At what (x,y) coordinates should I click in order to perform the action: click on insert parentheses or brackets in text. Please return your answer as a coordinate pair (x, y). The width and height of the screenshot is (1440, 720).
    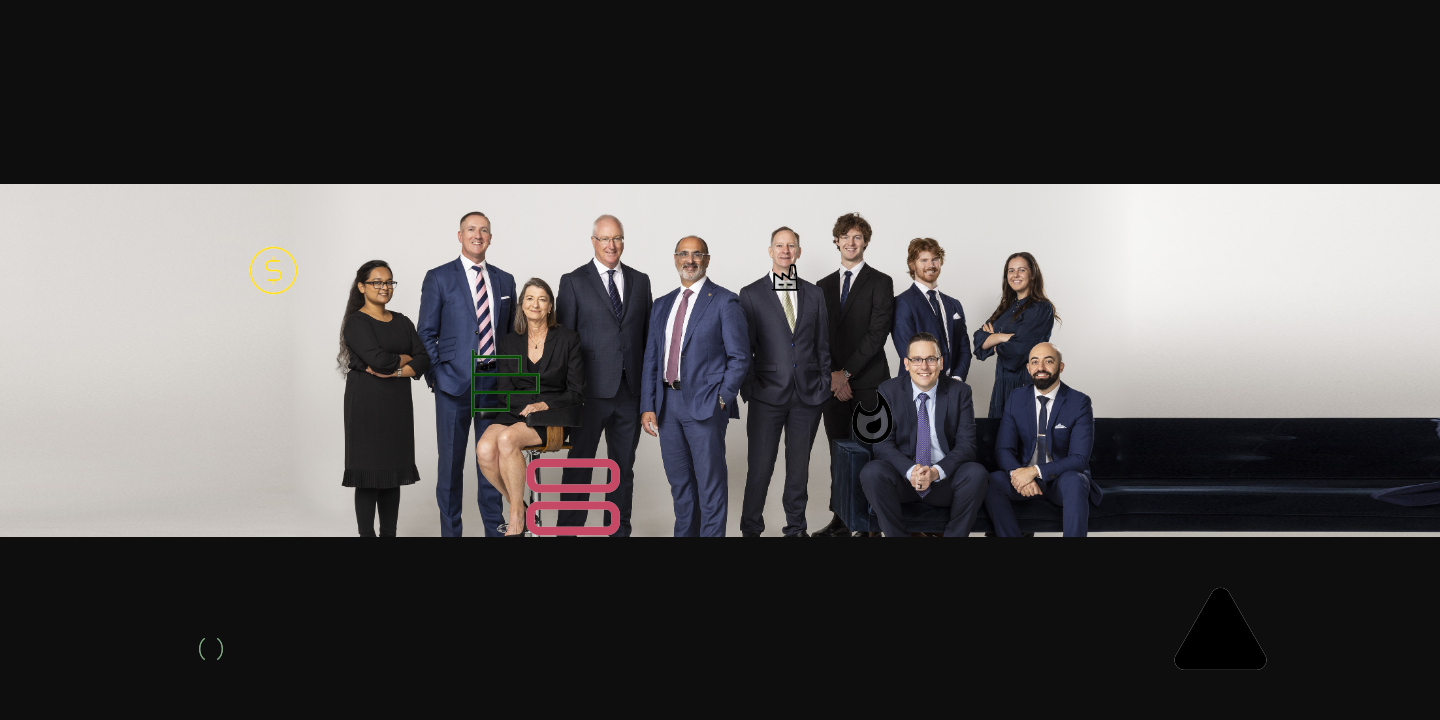
    Looking at the image, I should click on (211, 649).